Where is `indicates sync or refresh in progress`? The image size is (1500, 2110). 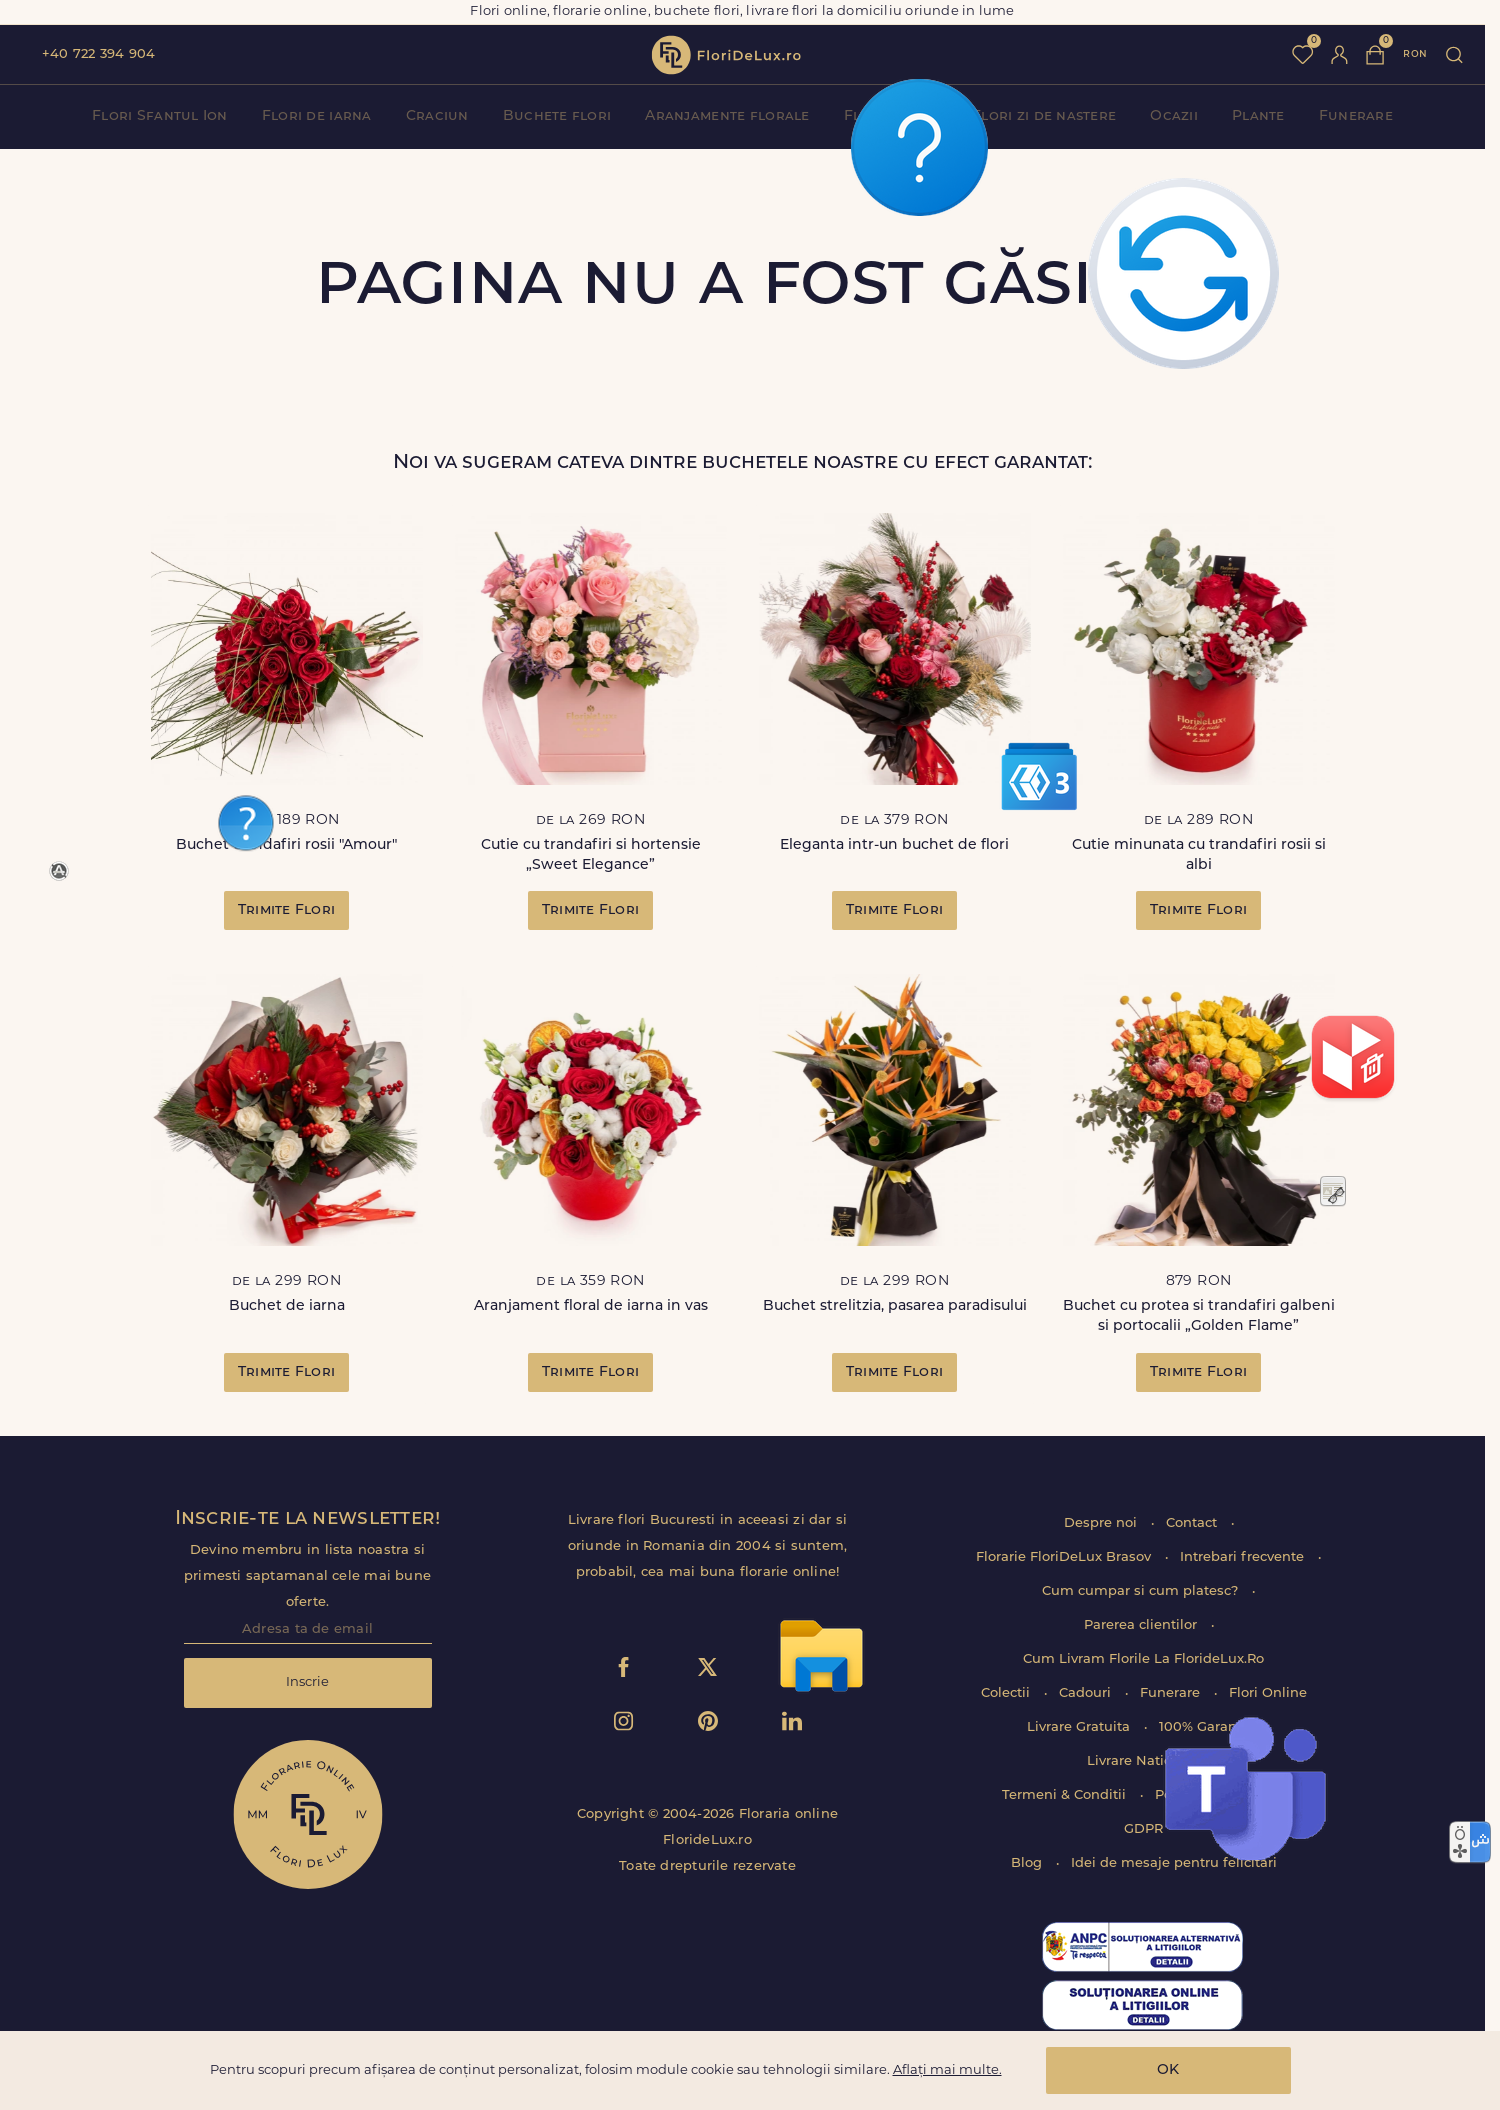 indicates sync or refresh in progress is located at coordinates (1183, 273).